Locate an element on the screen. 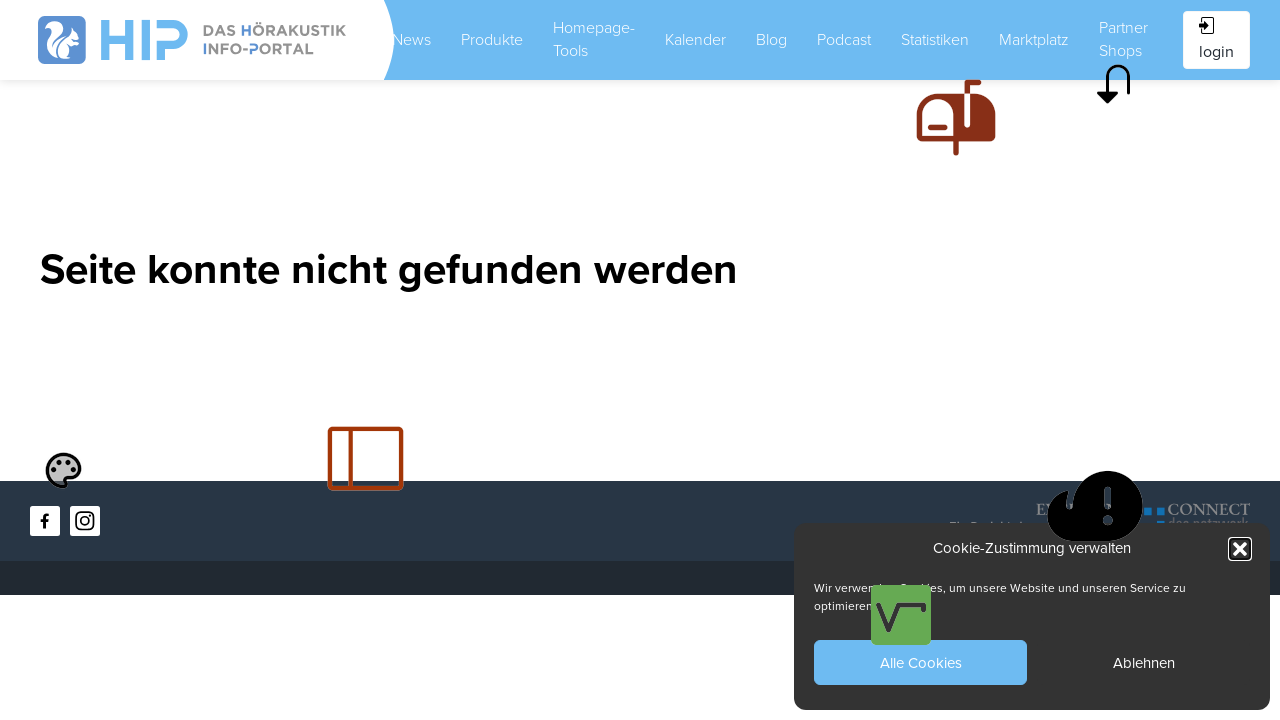  toggle sidebar panel visibility is located at coordinates (365, 458).